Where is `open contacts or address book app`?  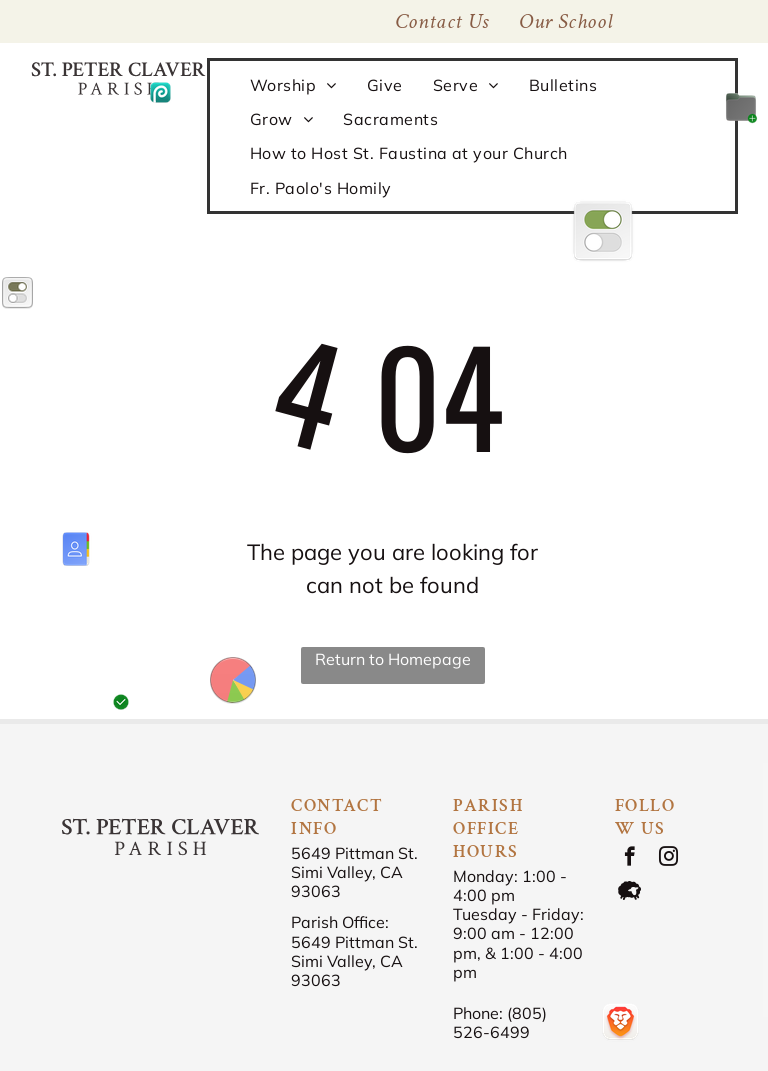 open contacts or address book app is located at coordinates (76, 549).